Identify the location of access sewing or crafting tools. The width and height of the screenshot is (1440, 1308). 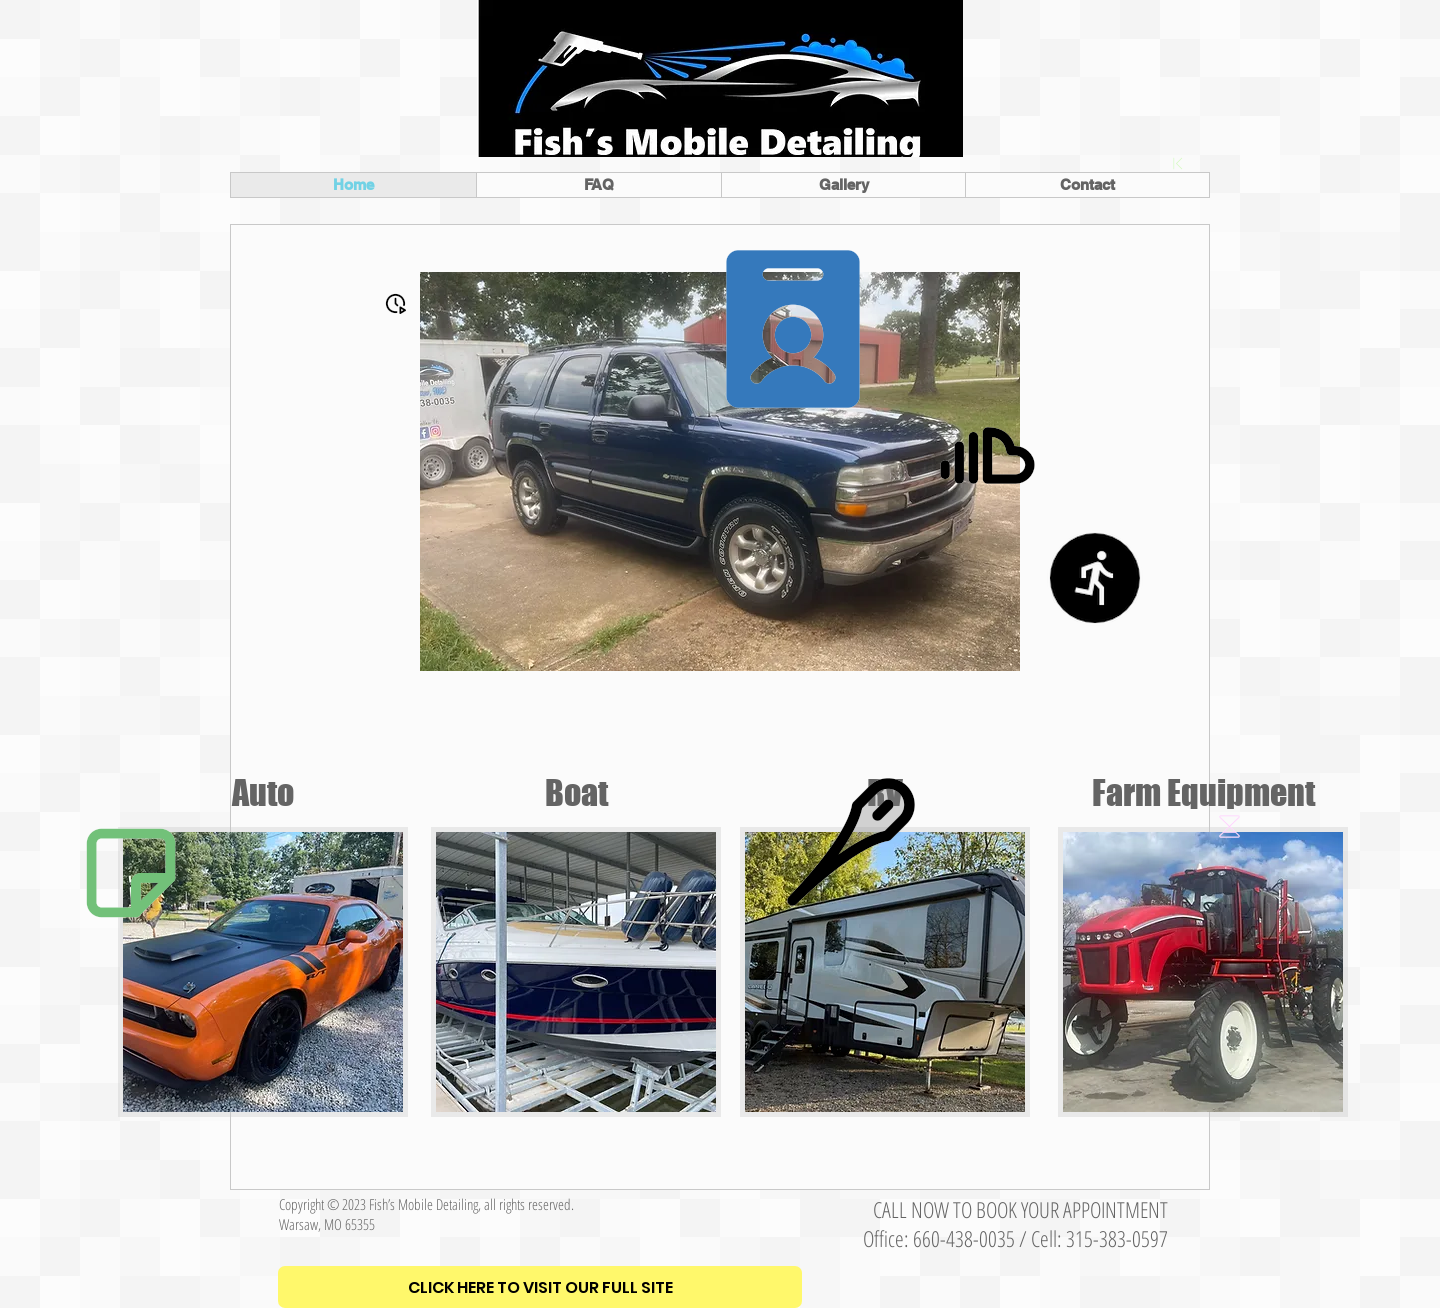
(851, 842).